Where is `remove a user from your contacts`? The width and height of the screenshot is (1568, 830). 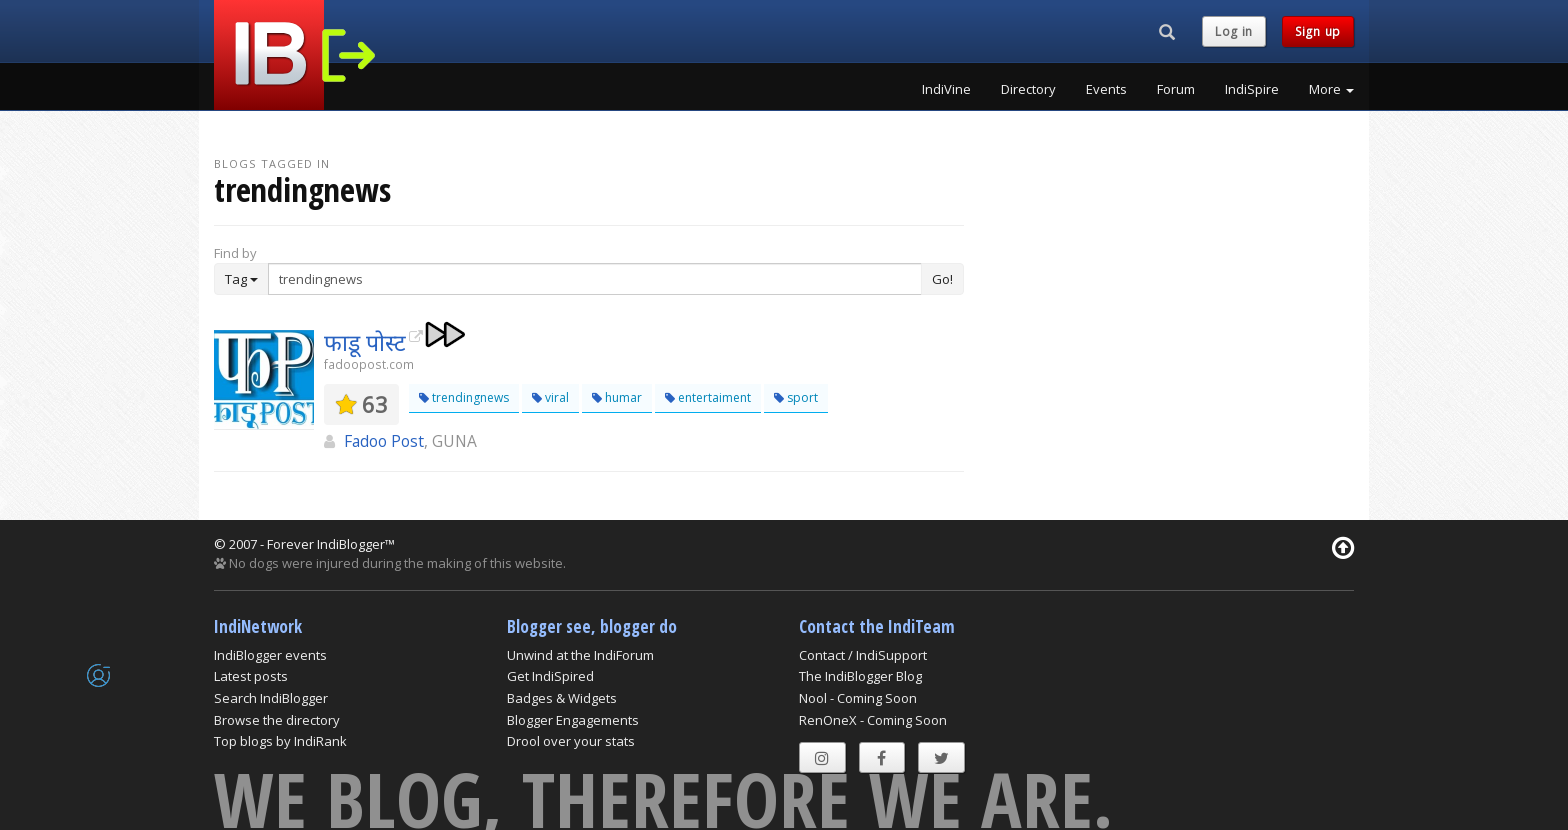 remove a user from your contacts is located at coordinates (98, 675).